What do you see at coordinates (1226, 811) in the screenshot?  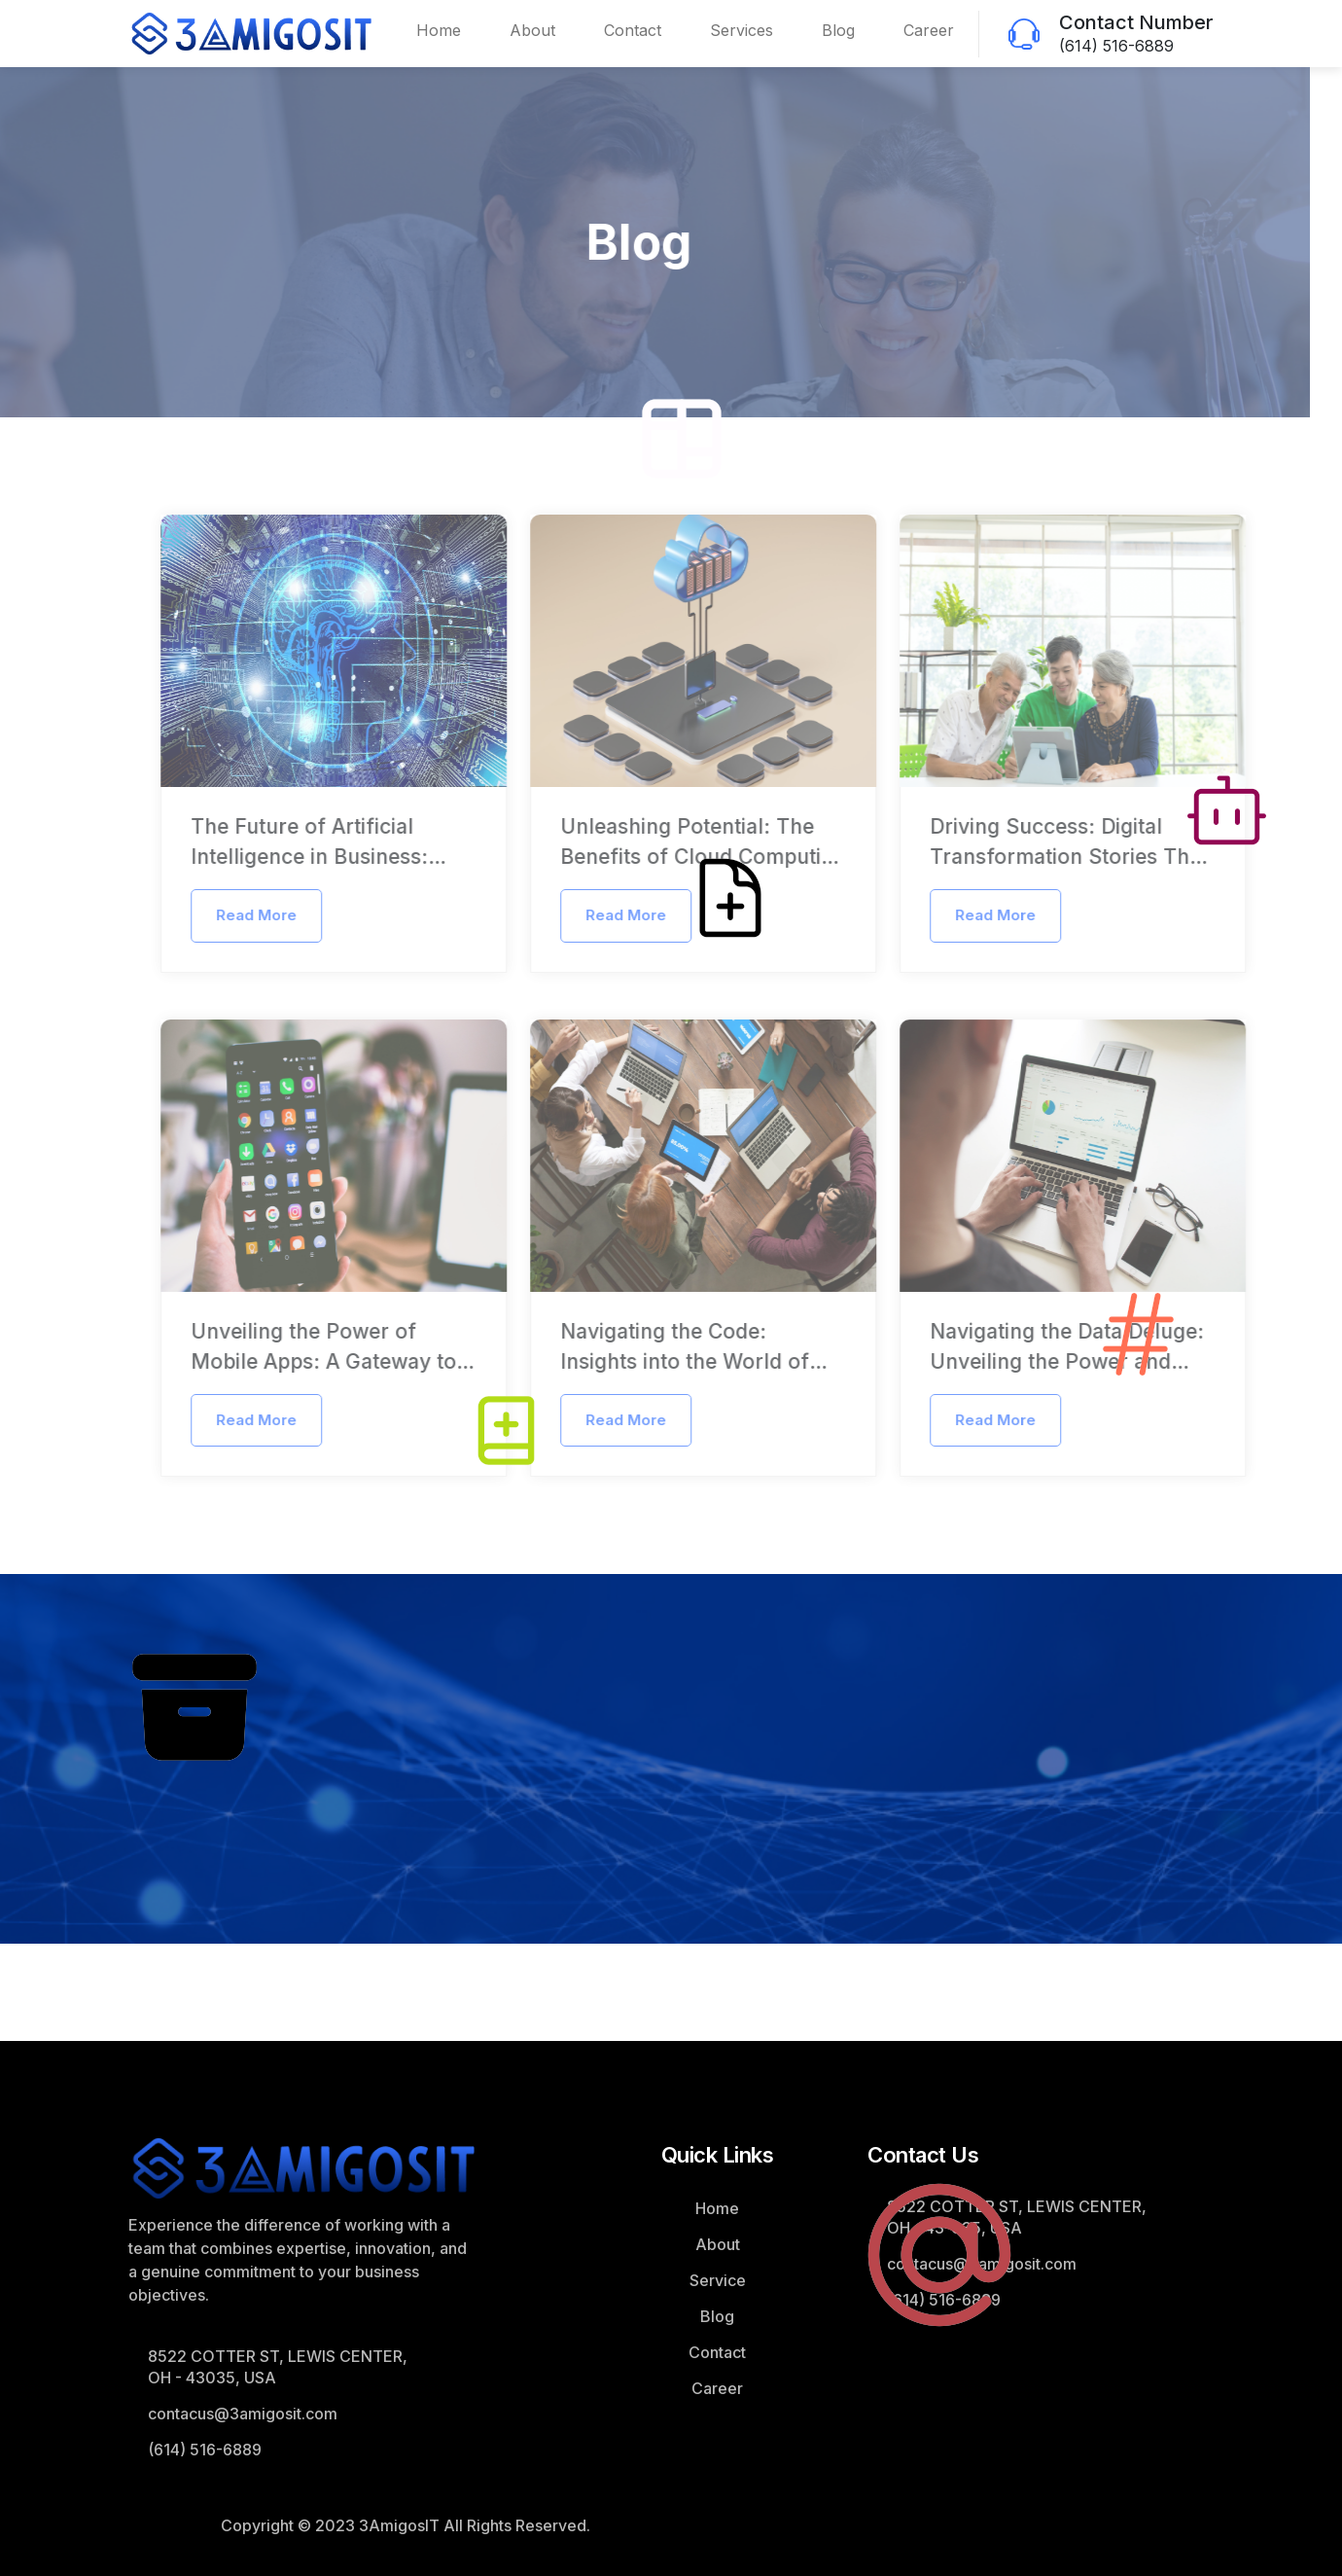 I see `view dependabot alerts and automated dependency updates` at bounding box center [1226, 811].